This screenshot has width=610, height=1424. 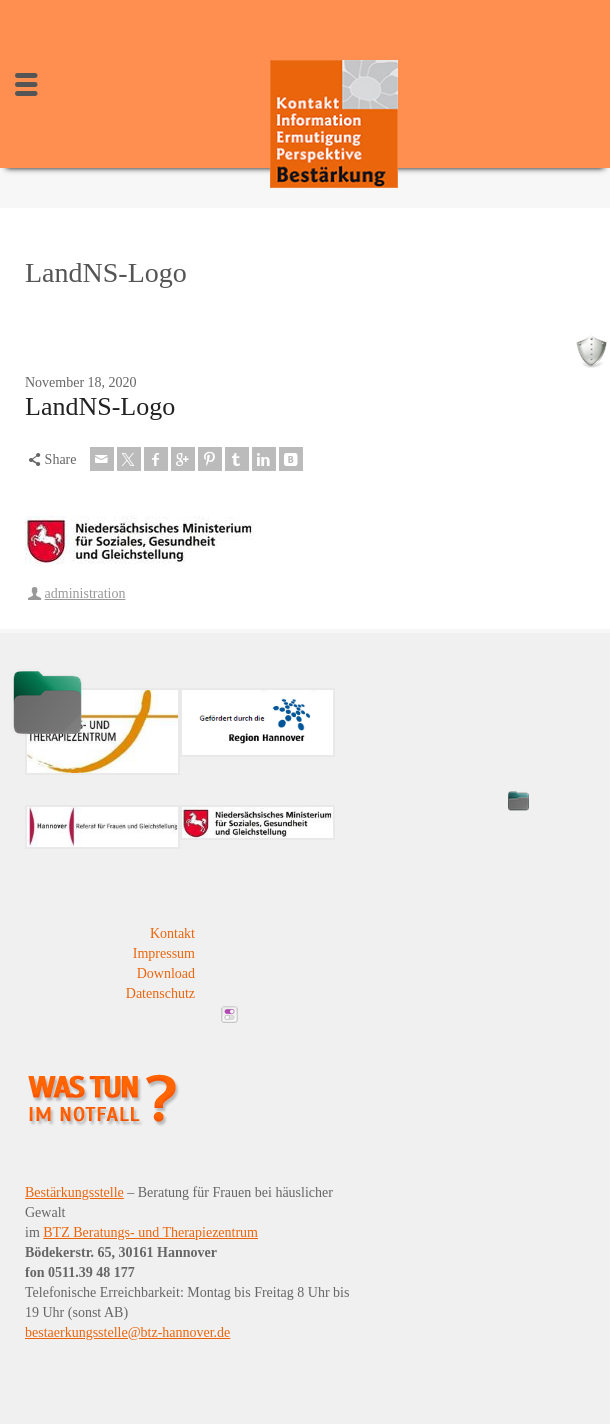 What do you see at coordinates (518, 800) in the screenshot?
I see `indicates a valid drop target for moving files into this folder` at bounding box center [518, 800].